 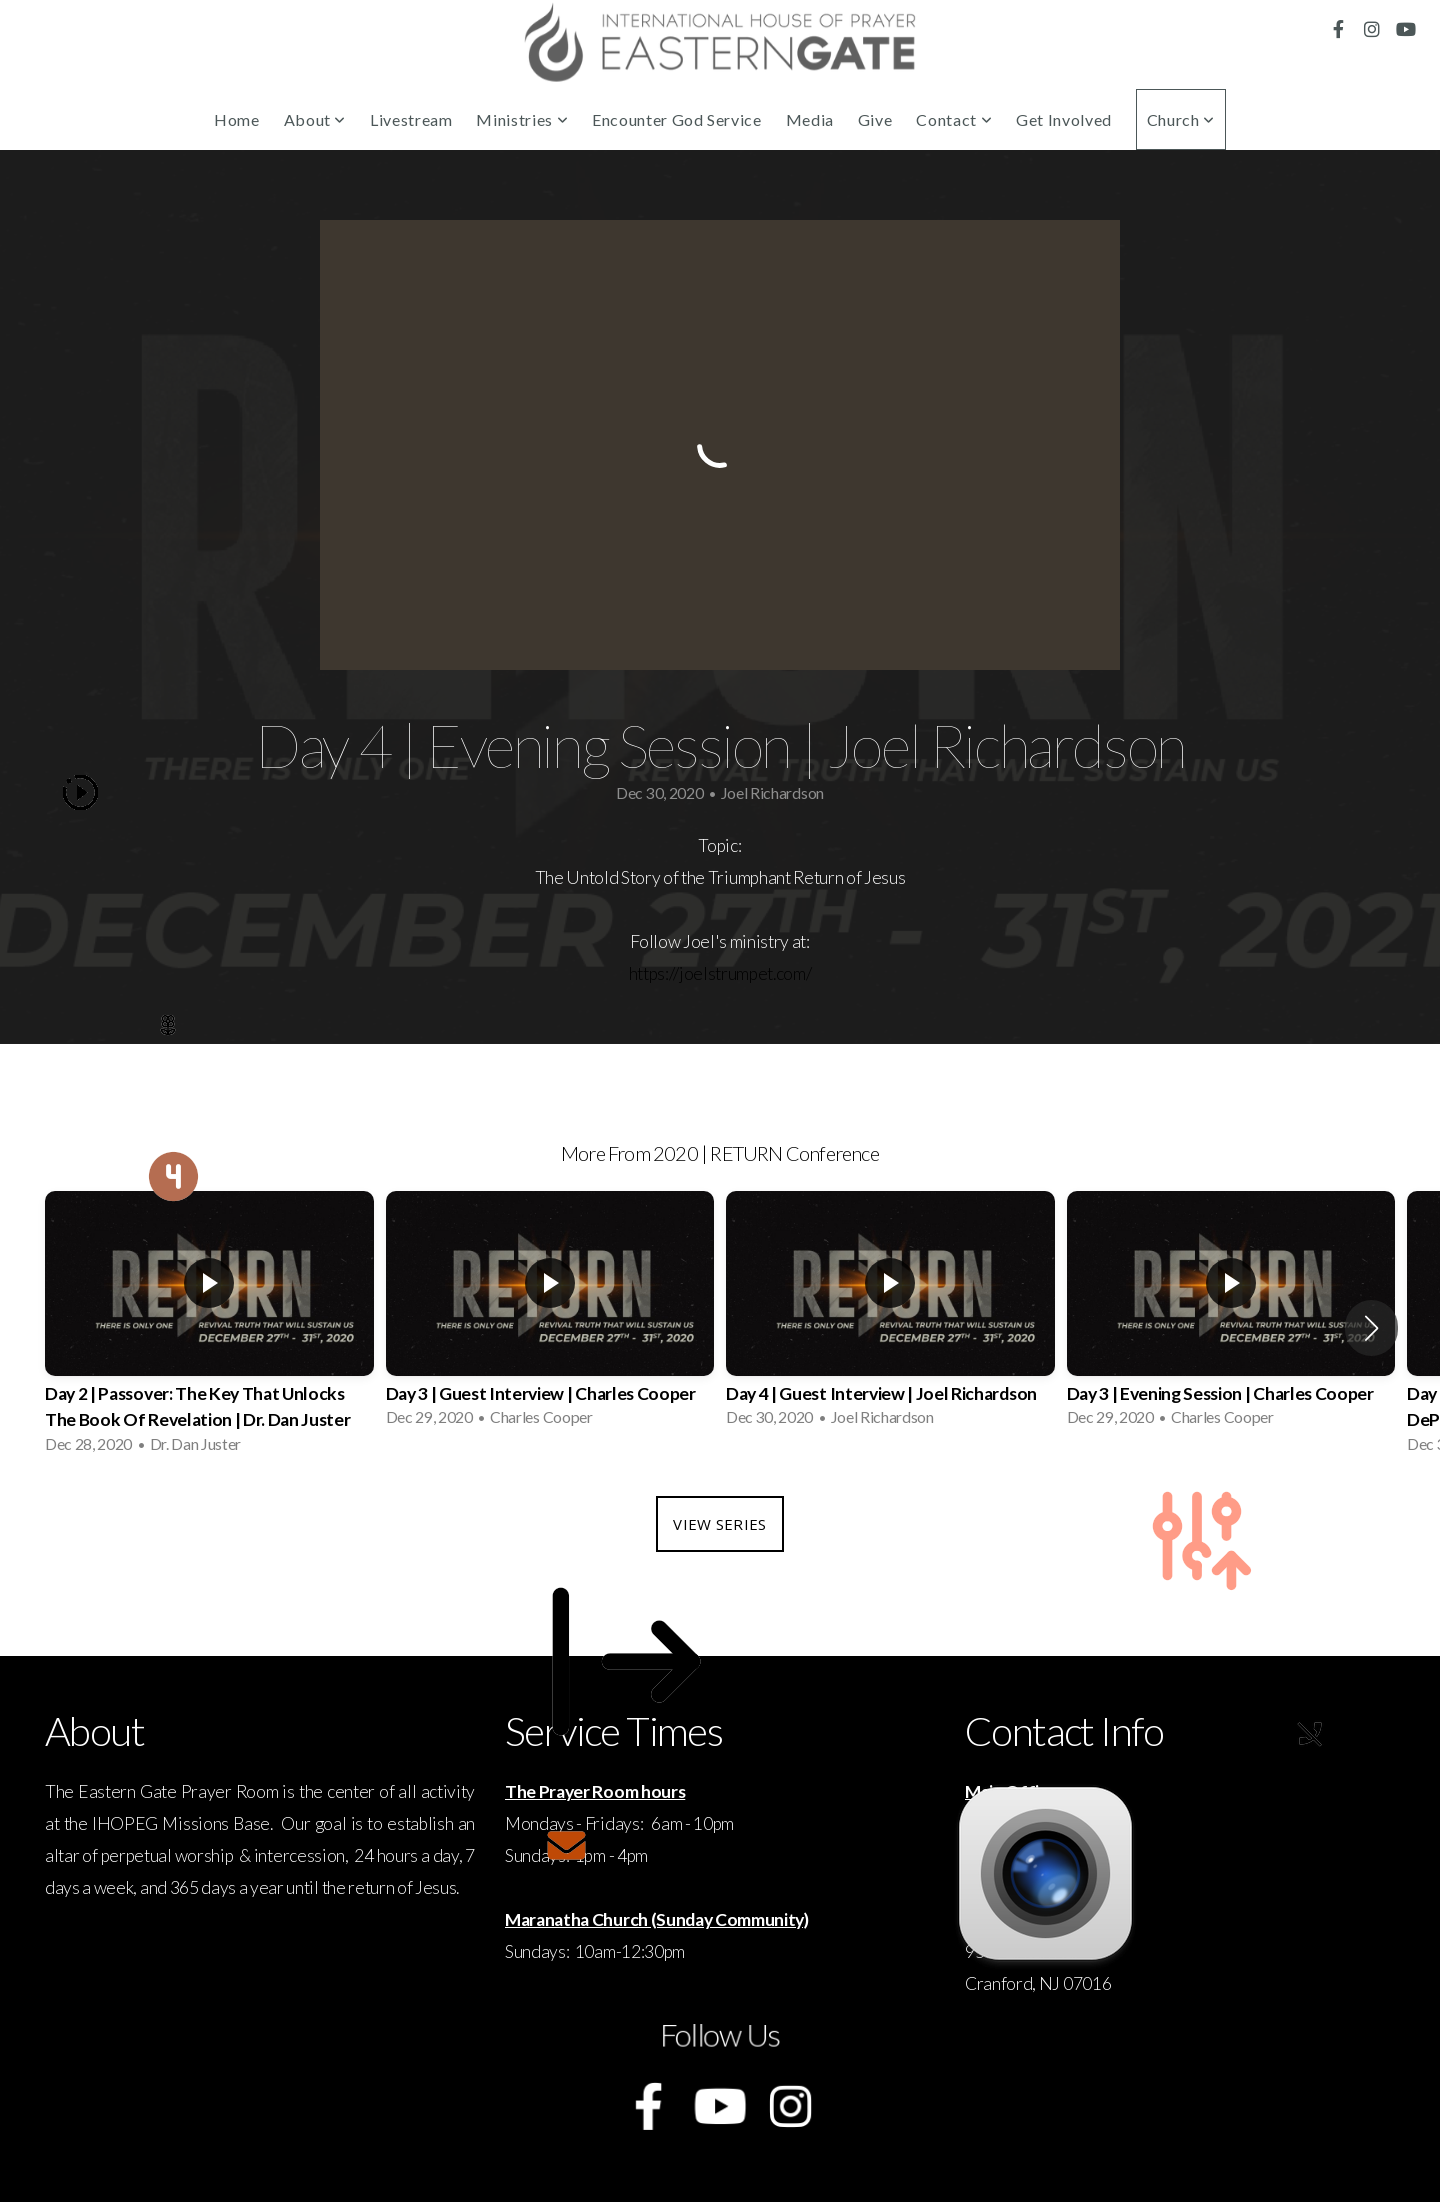 I want to click on open camera app, so click(x=1045, y=1873).